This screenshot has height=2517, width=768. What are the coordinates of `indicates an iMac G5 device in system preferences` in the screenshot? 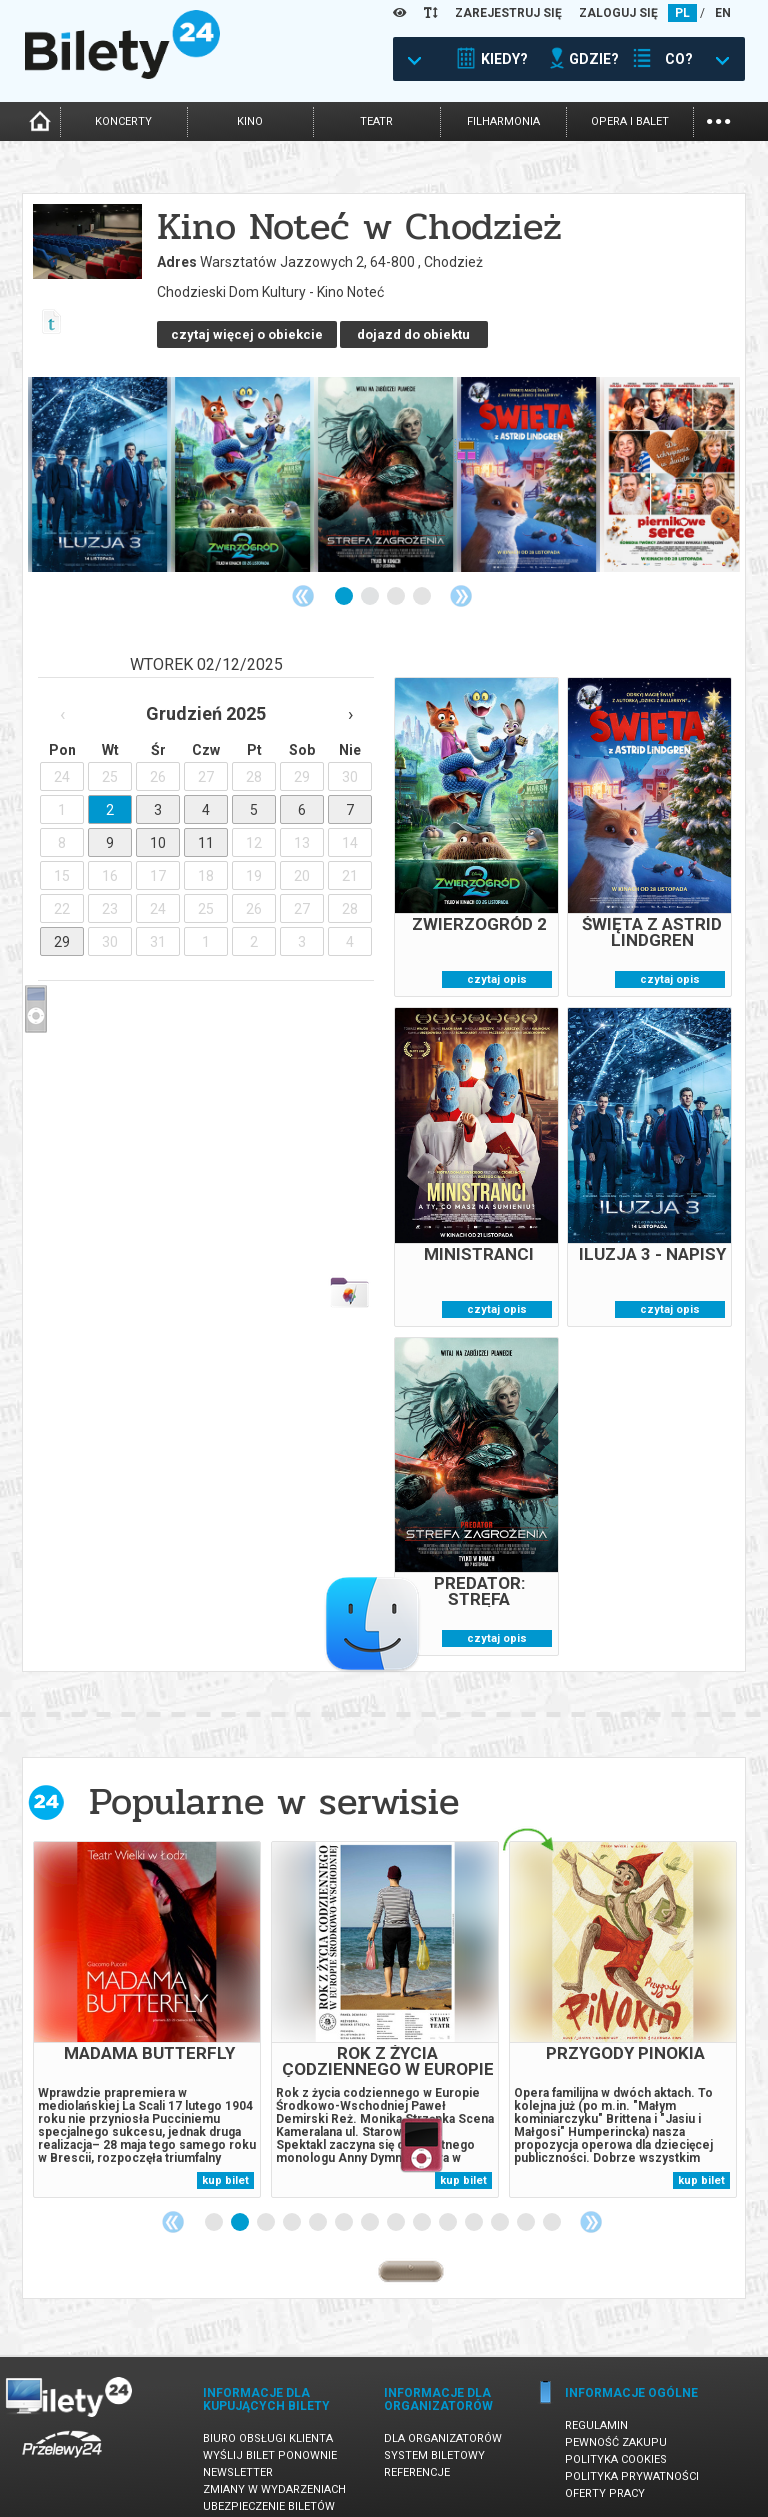 It's located at (24, 2394).